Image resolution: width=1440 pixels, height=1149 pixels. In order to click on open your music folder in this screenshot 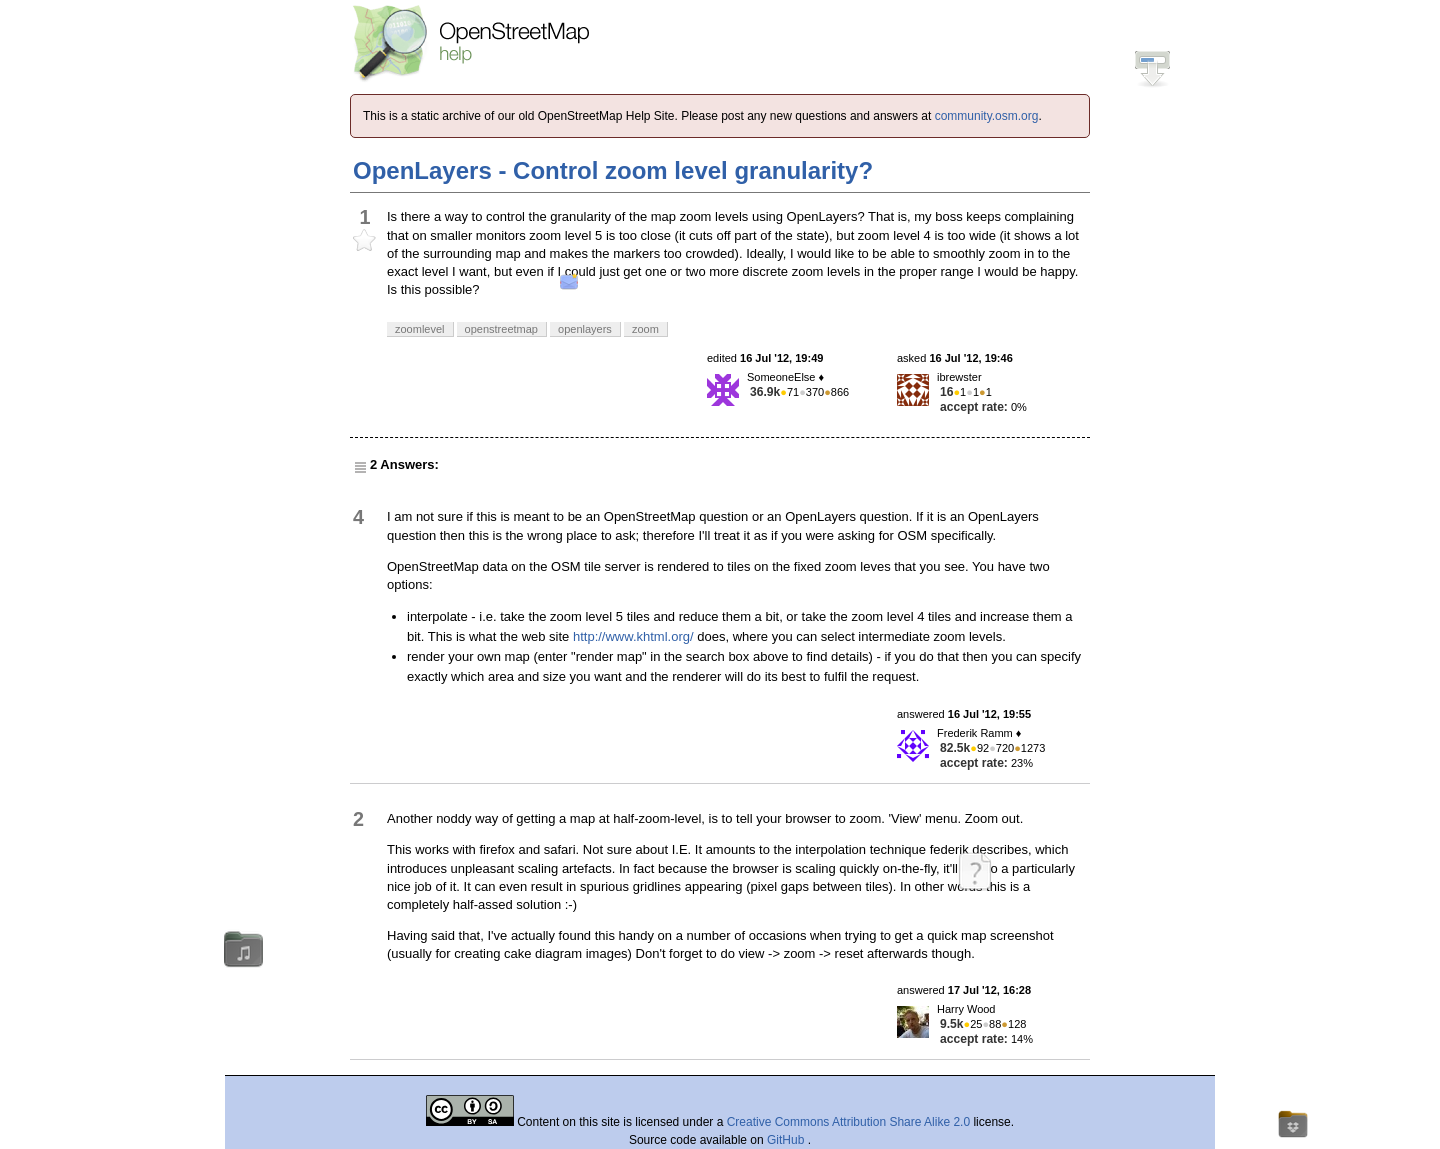, I will do `click(243, 948)`.